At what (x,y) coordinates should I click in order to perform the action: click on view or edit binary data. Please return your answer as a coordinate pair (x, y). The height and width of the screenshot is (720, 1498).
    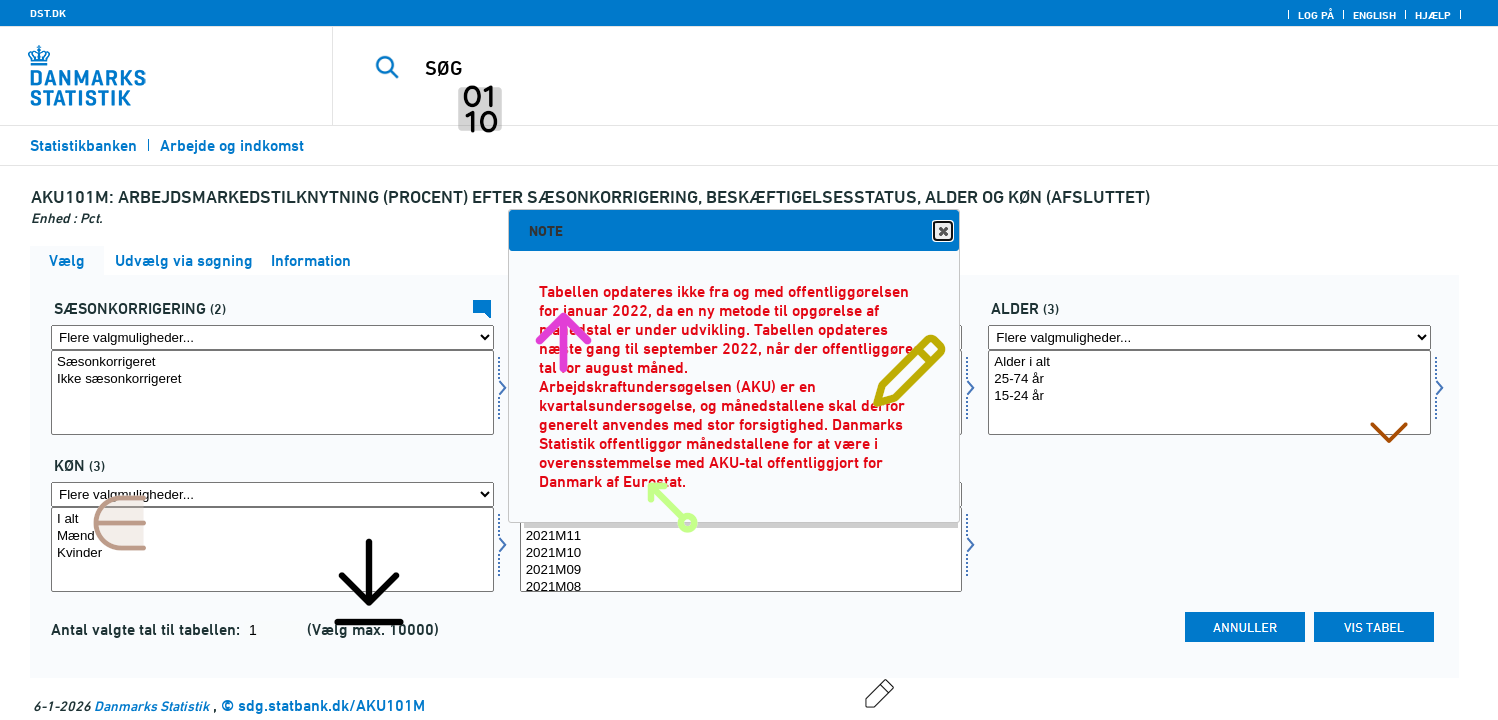
    Looking at the image, I should click on (480, 109).